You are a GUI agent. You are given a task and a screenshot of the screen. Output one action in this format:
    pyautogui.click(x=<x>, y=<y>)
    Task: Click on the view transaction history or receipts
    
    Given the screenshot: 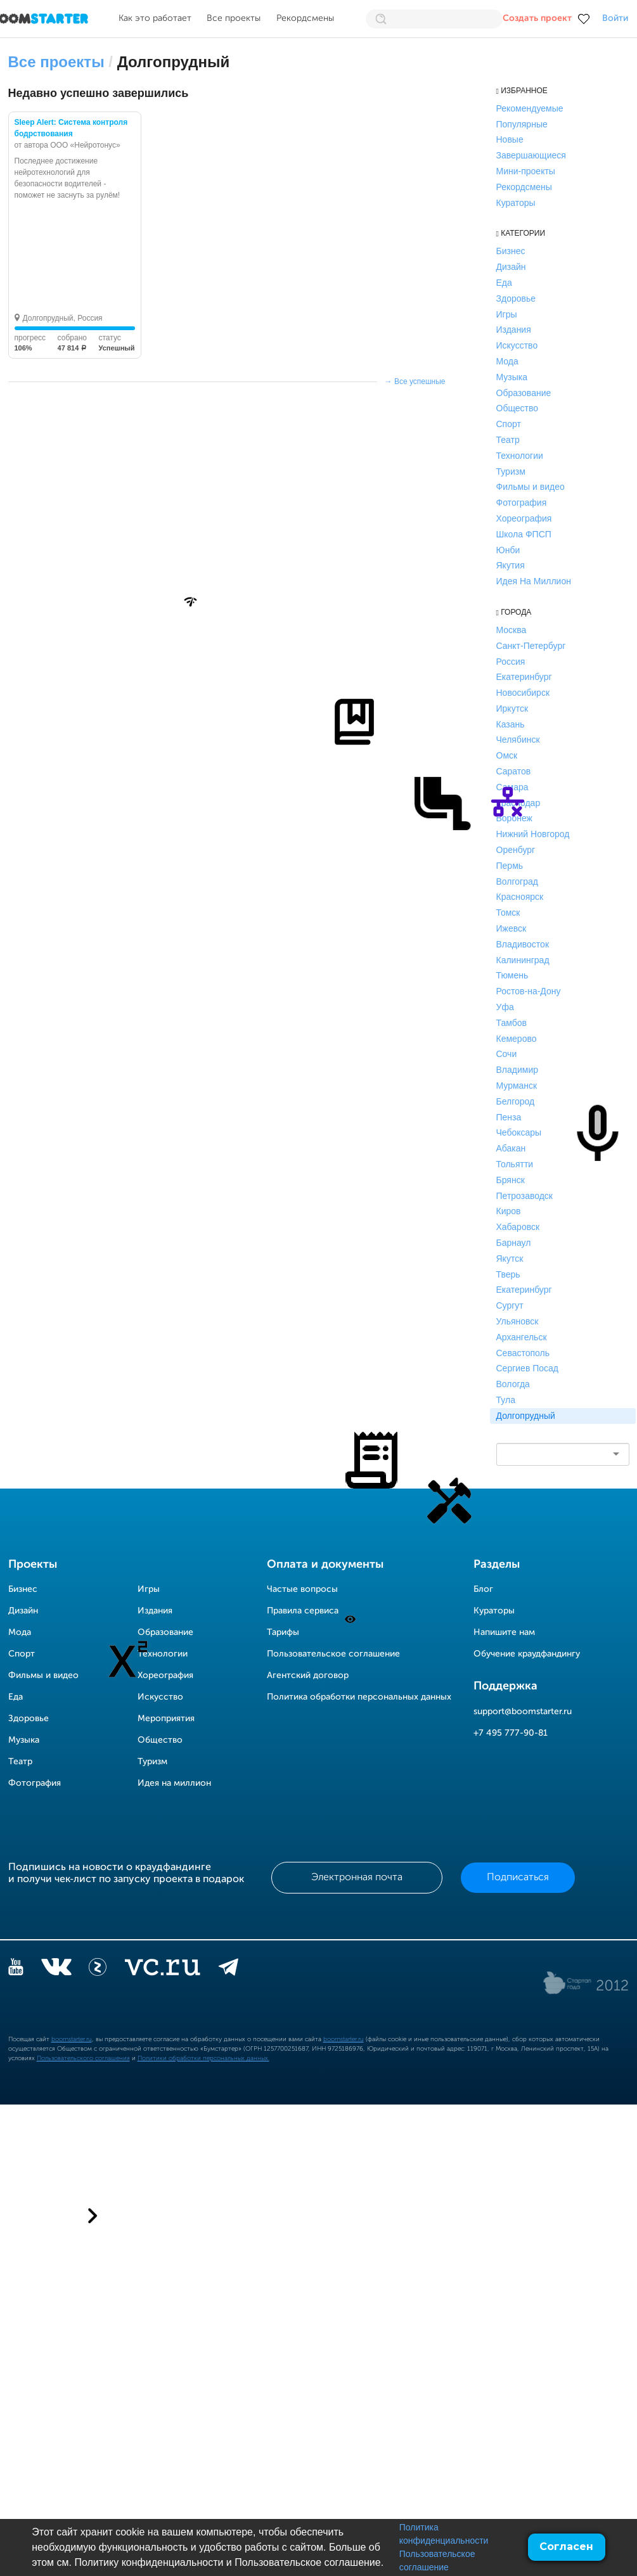 What is the action you would take?
    pyautogui.click(x=371, y=1460)
    